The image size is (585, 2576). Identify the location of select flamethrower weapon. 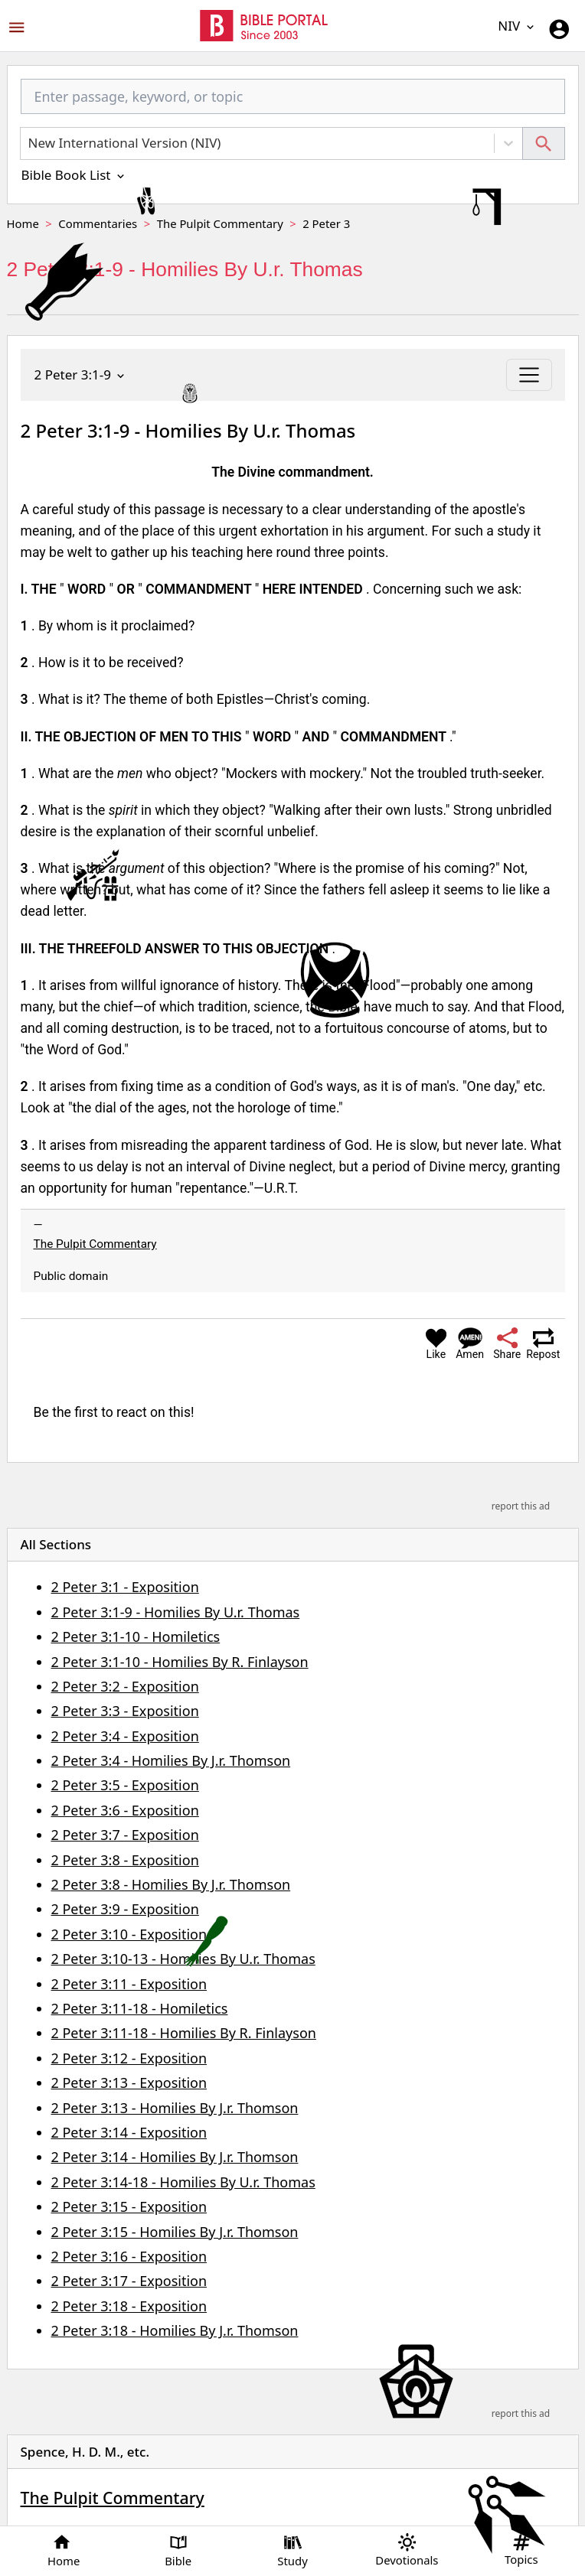
(93, 874).